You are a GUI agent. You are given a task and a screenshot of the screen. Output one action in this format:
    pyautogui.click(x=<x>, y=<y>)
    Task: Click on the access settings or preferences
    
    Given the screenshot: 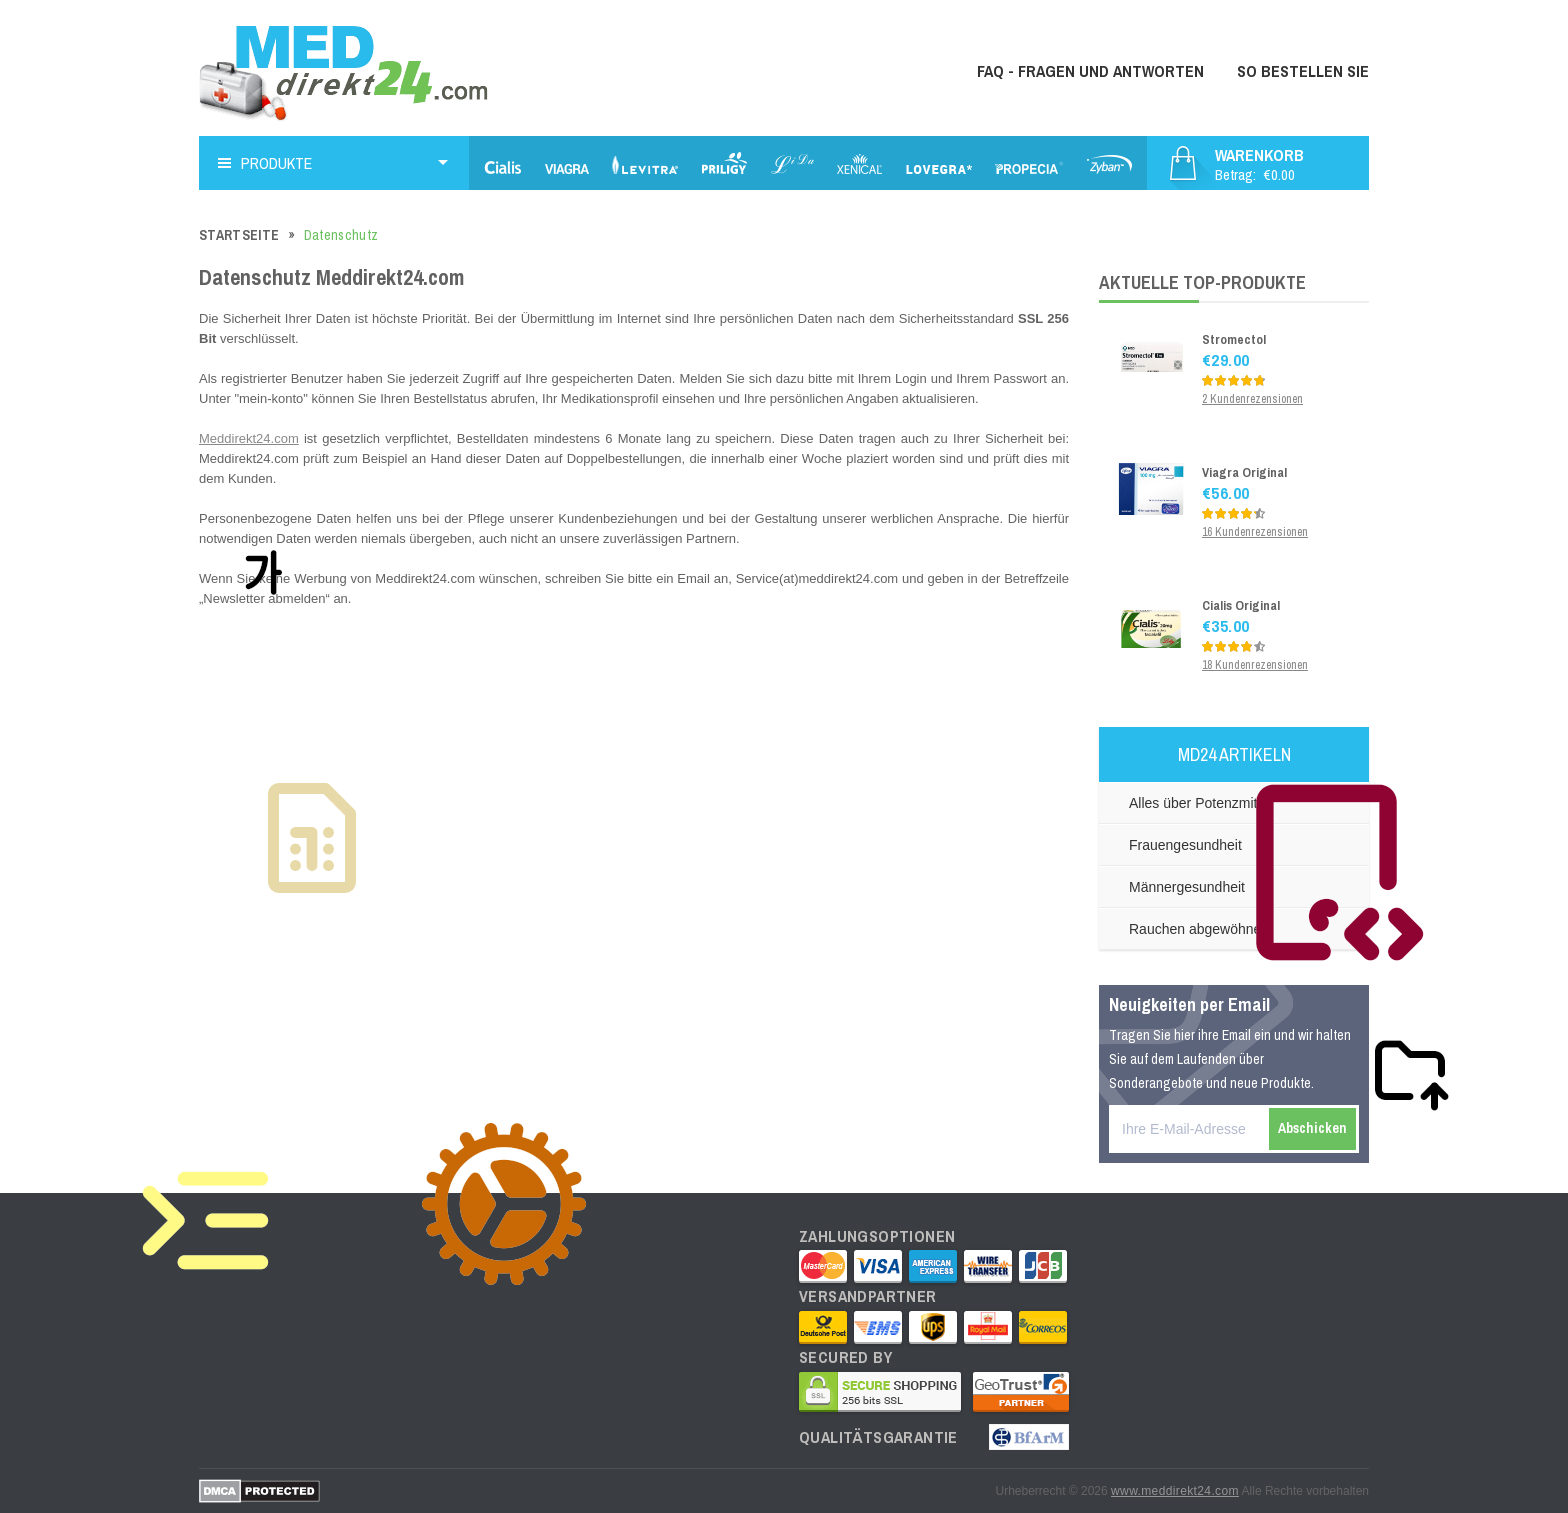 What is the action you would take?
    pyautogui.click(x=504, y=1204)
    